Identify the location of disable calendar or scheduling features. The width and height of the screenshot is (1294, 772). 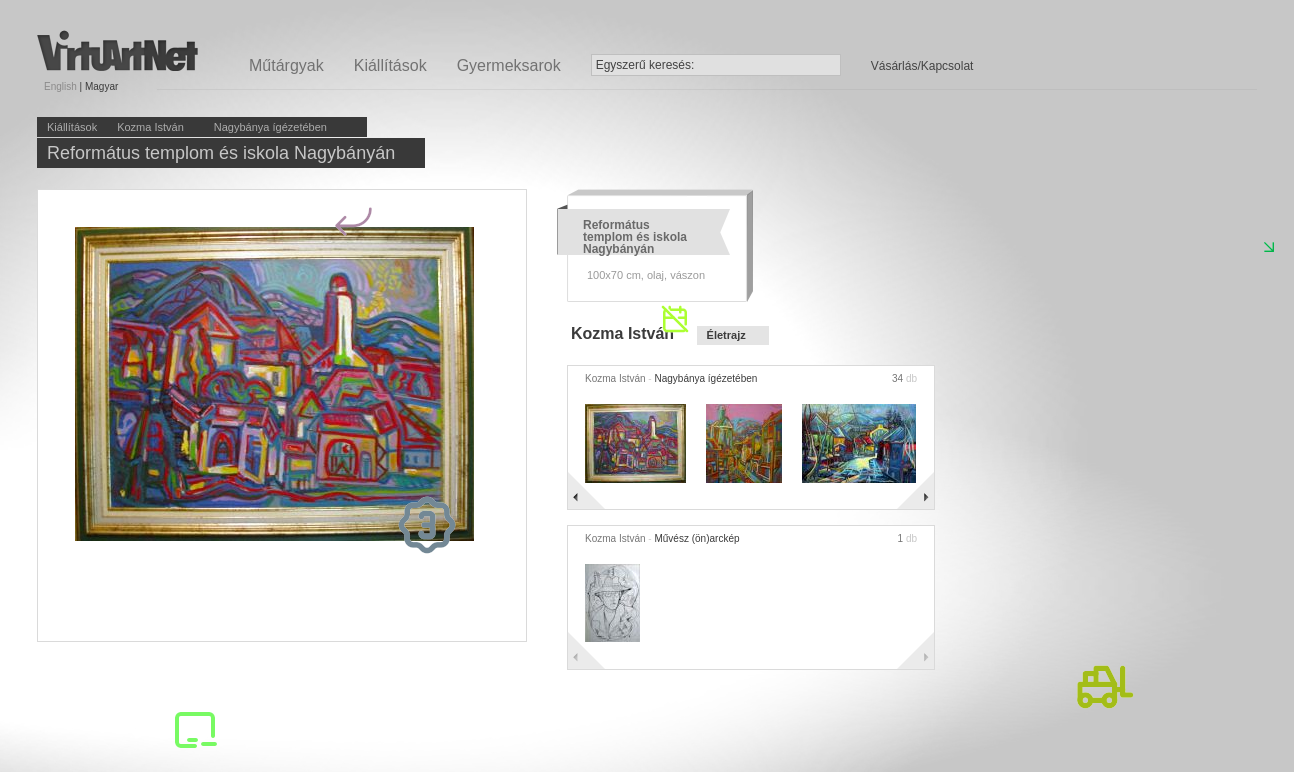
(675, 319).